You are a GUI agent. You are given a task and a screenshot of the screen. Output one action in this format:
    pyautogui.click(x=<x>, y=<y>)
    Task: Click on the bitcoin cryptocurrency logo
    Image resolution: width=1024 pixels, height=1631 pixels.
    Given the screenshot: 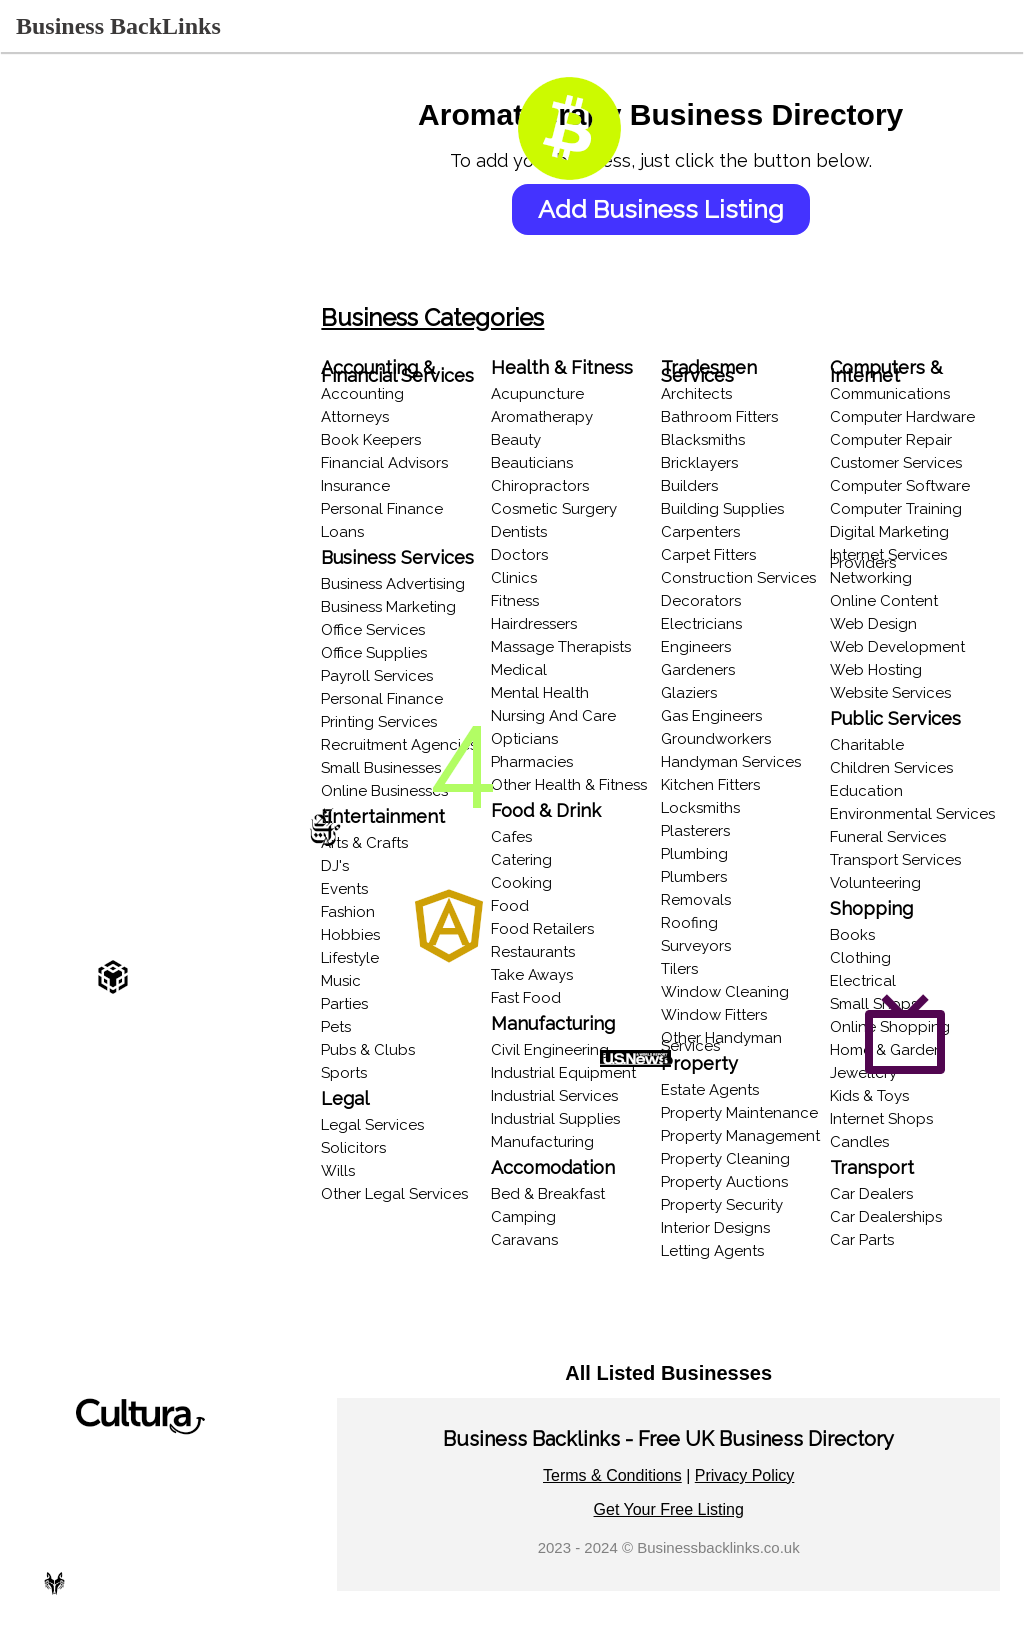 What is the action you would take?
    pyautogui.click(x=569, y=128)
    